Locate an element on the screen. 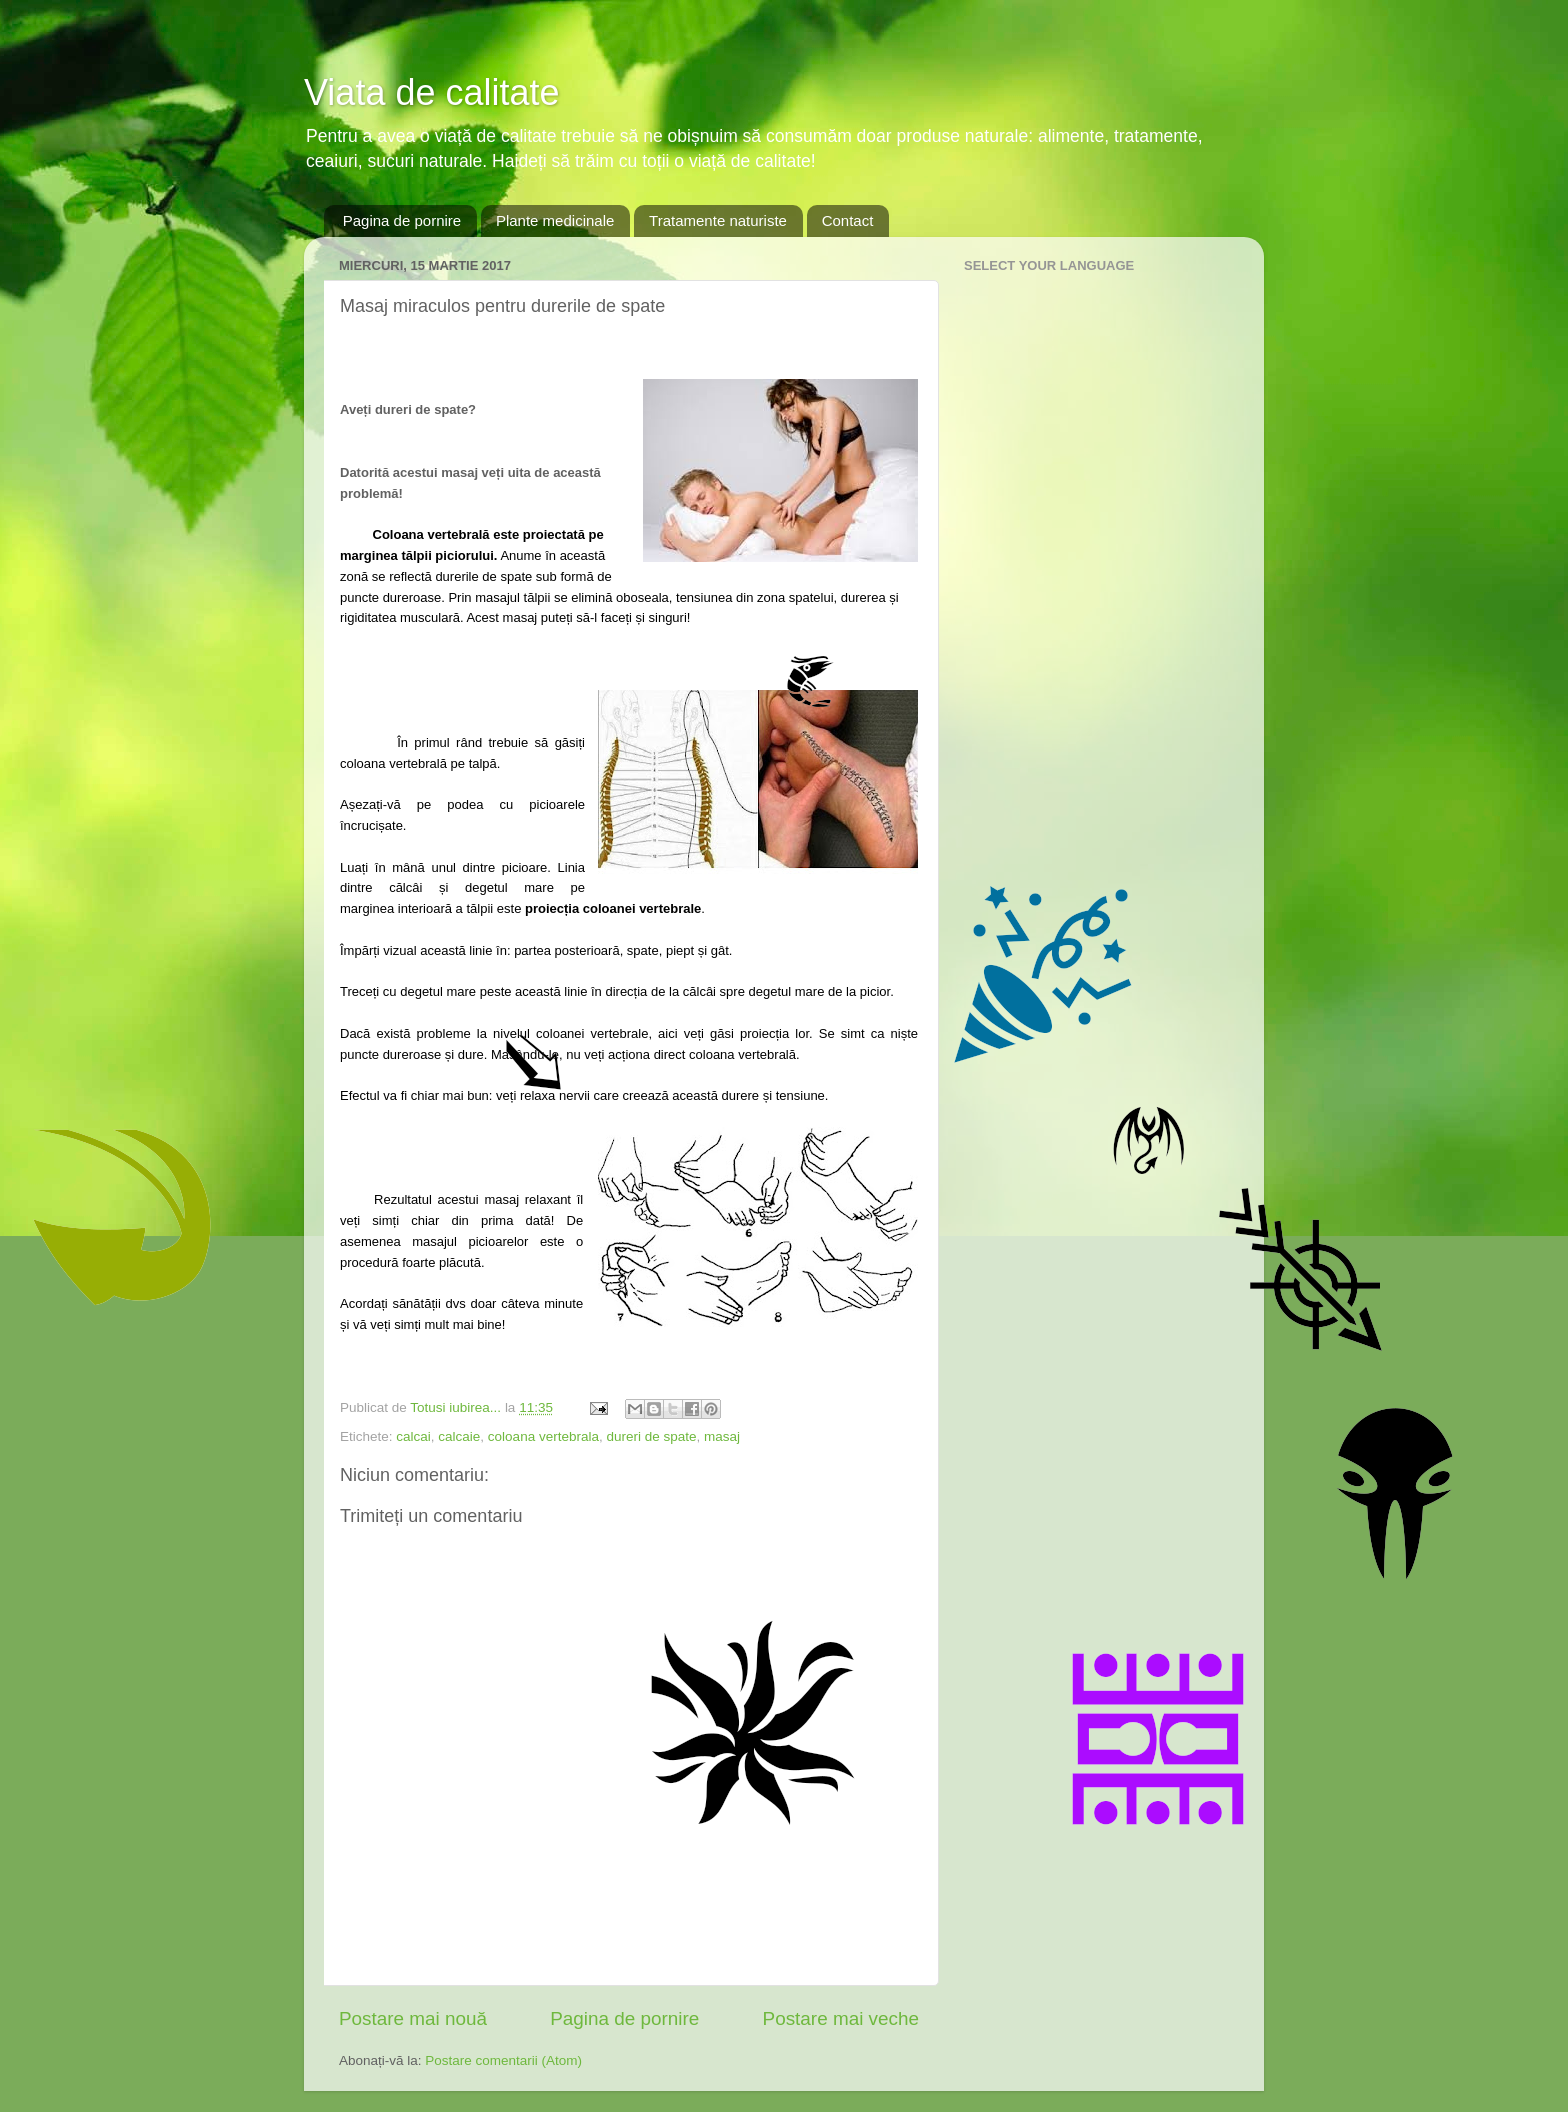  alien or extraterrestrial enemy indicator is located at coordinates (1394, 1494).